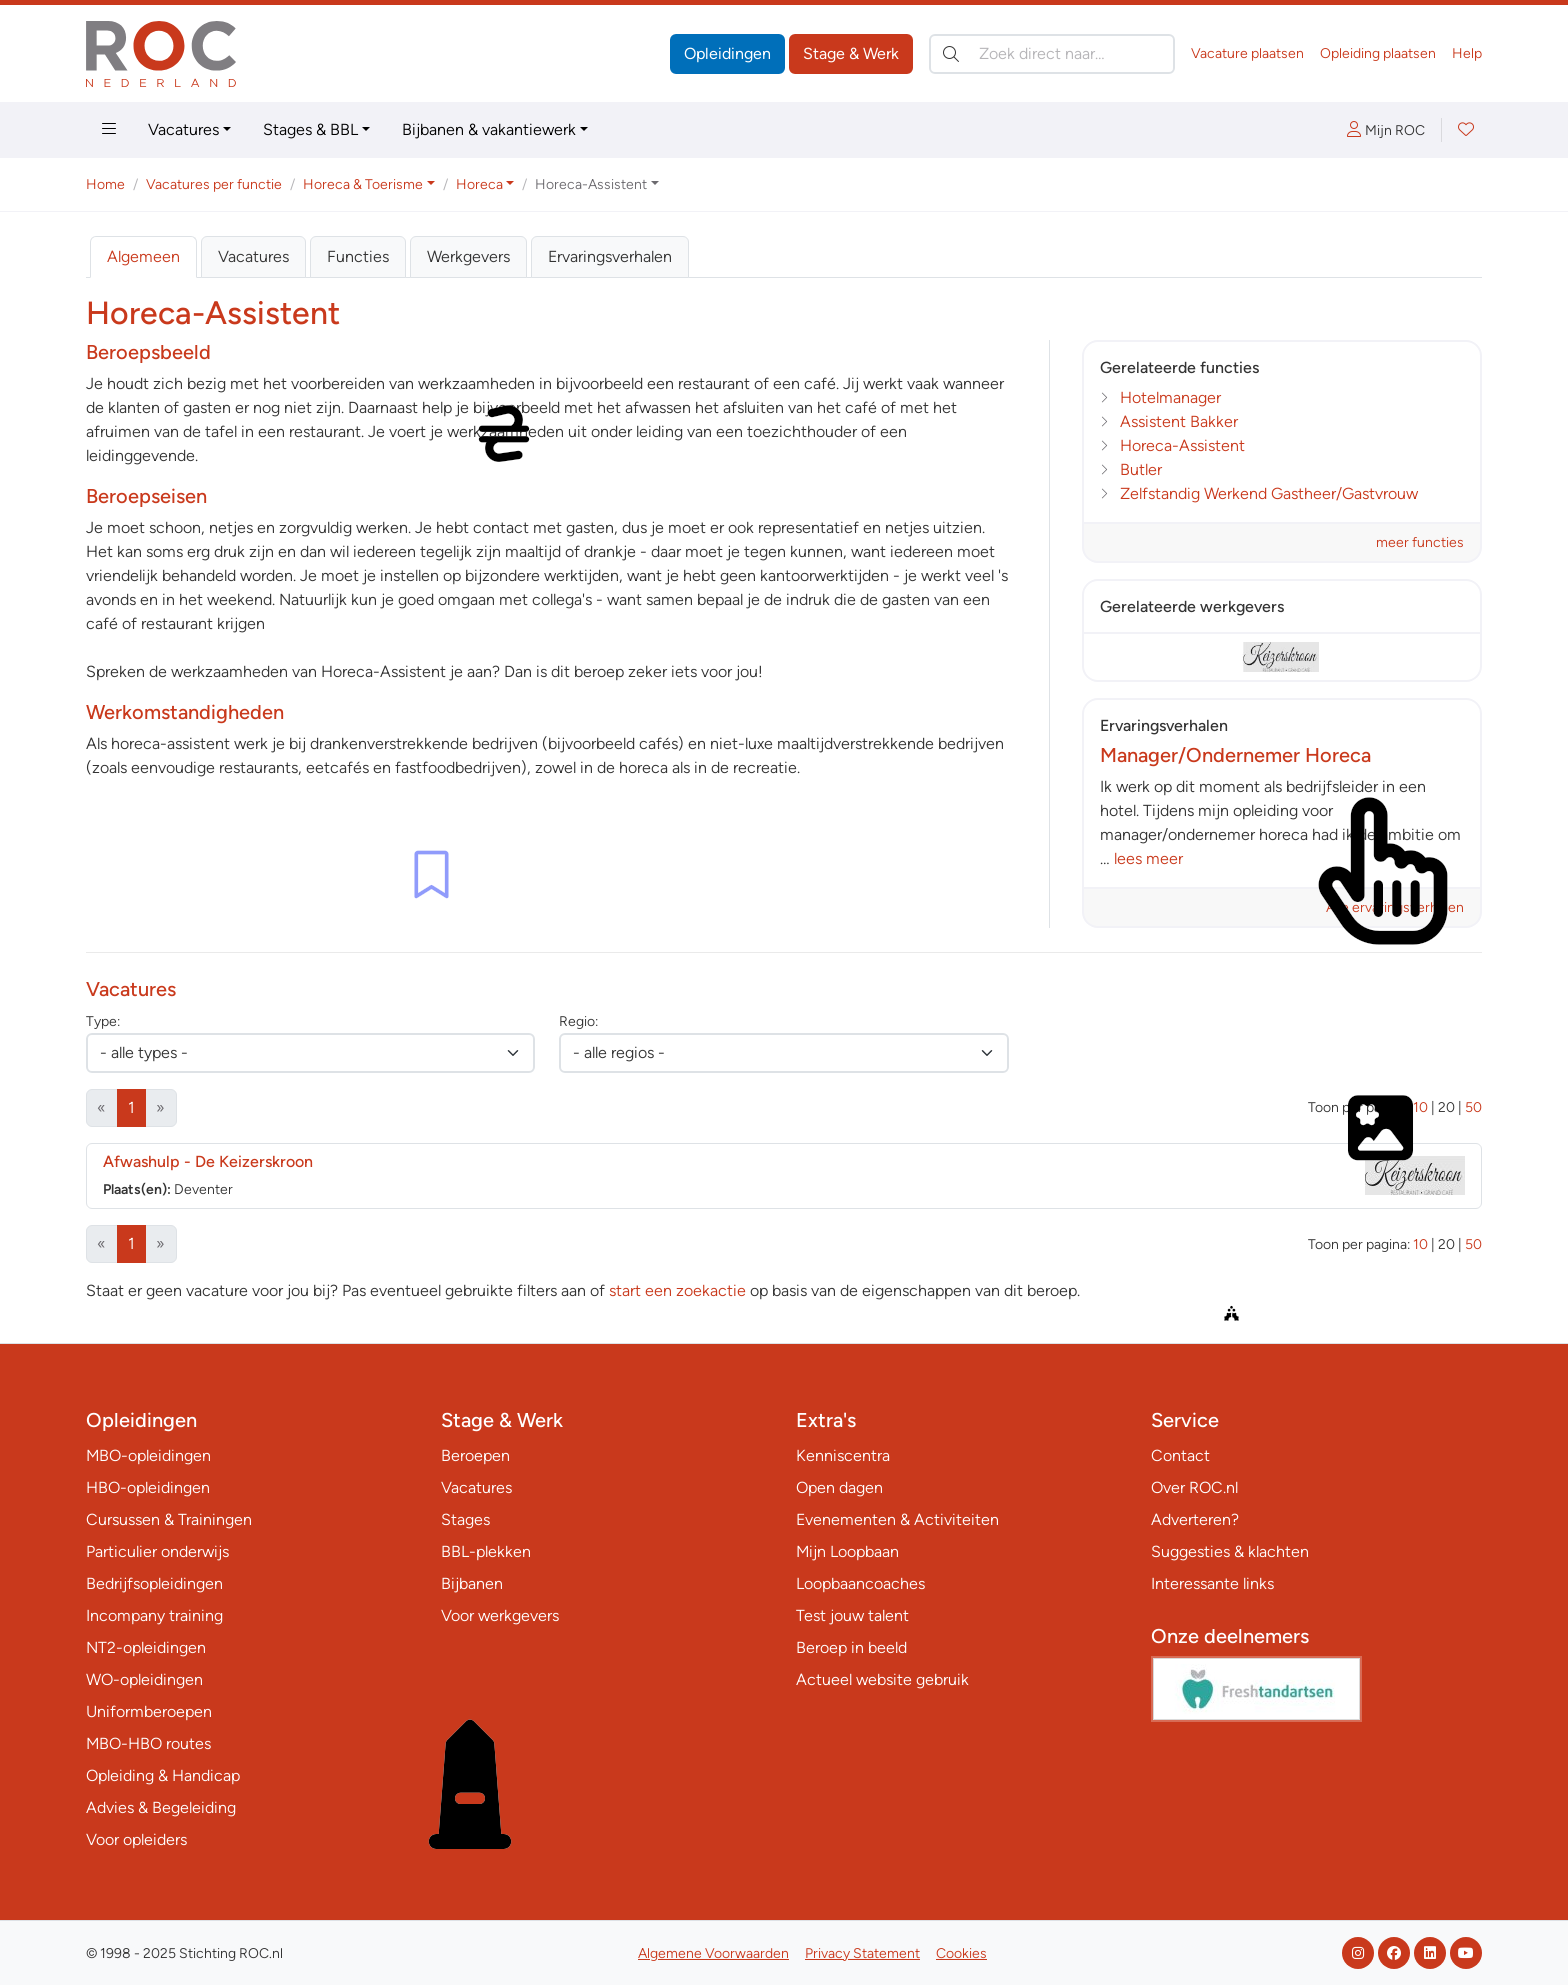  What do you see at coordinates (470, 1789) in the screenshot?
I see `view monuments or landmarks nearby` at bounding box center [470, 1789].